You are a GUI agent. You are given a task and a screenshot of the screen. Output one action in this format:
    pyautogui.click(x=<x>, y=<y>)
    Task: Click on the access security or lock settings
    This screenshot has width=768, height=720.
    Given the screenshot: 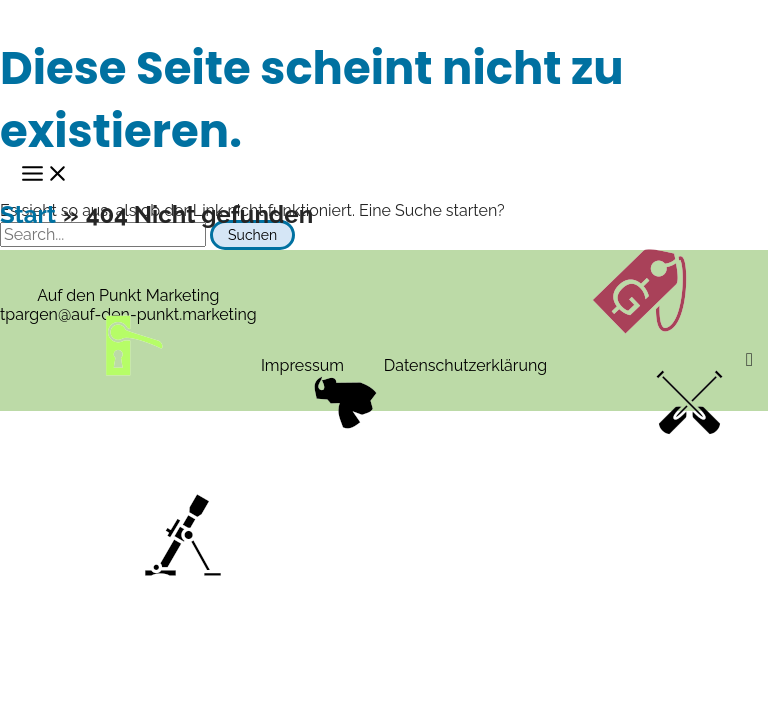 What is the action you would take?
    pyautogui.click(x=131, y=345)
    